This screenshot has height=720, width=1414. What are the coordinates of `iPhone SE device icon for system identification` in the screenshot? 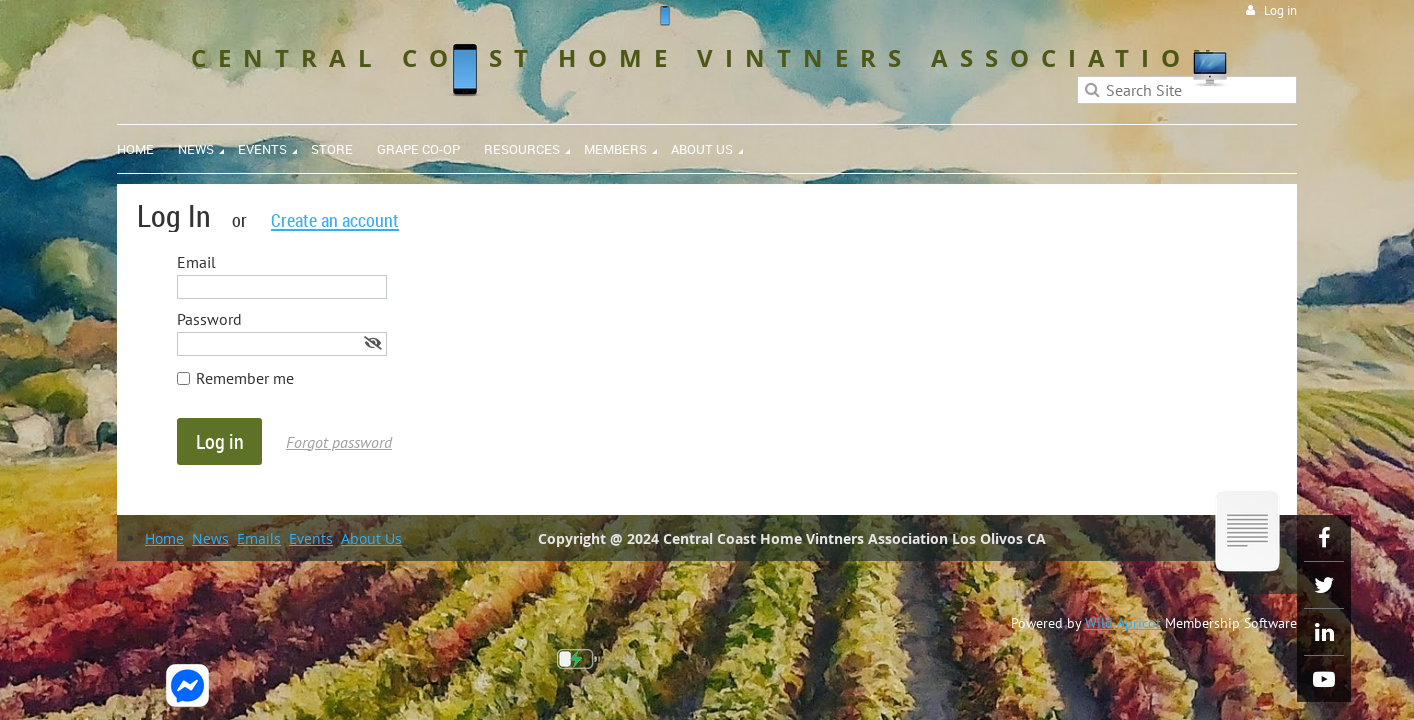 It's located at (465, 70).